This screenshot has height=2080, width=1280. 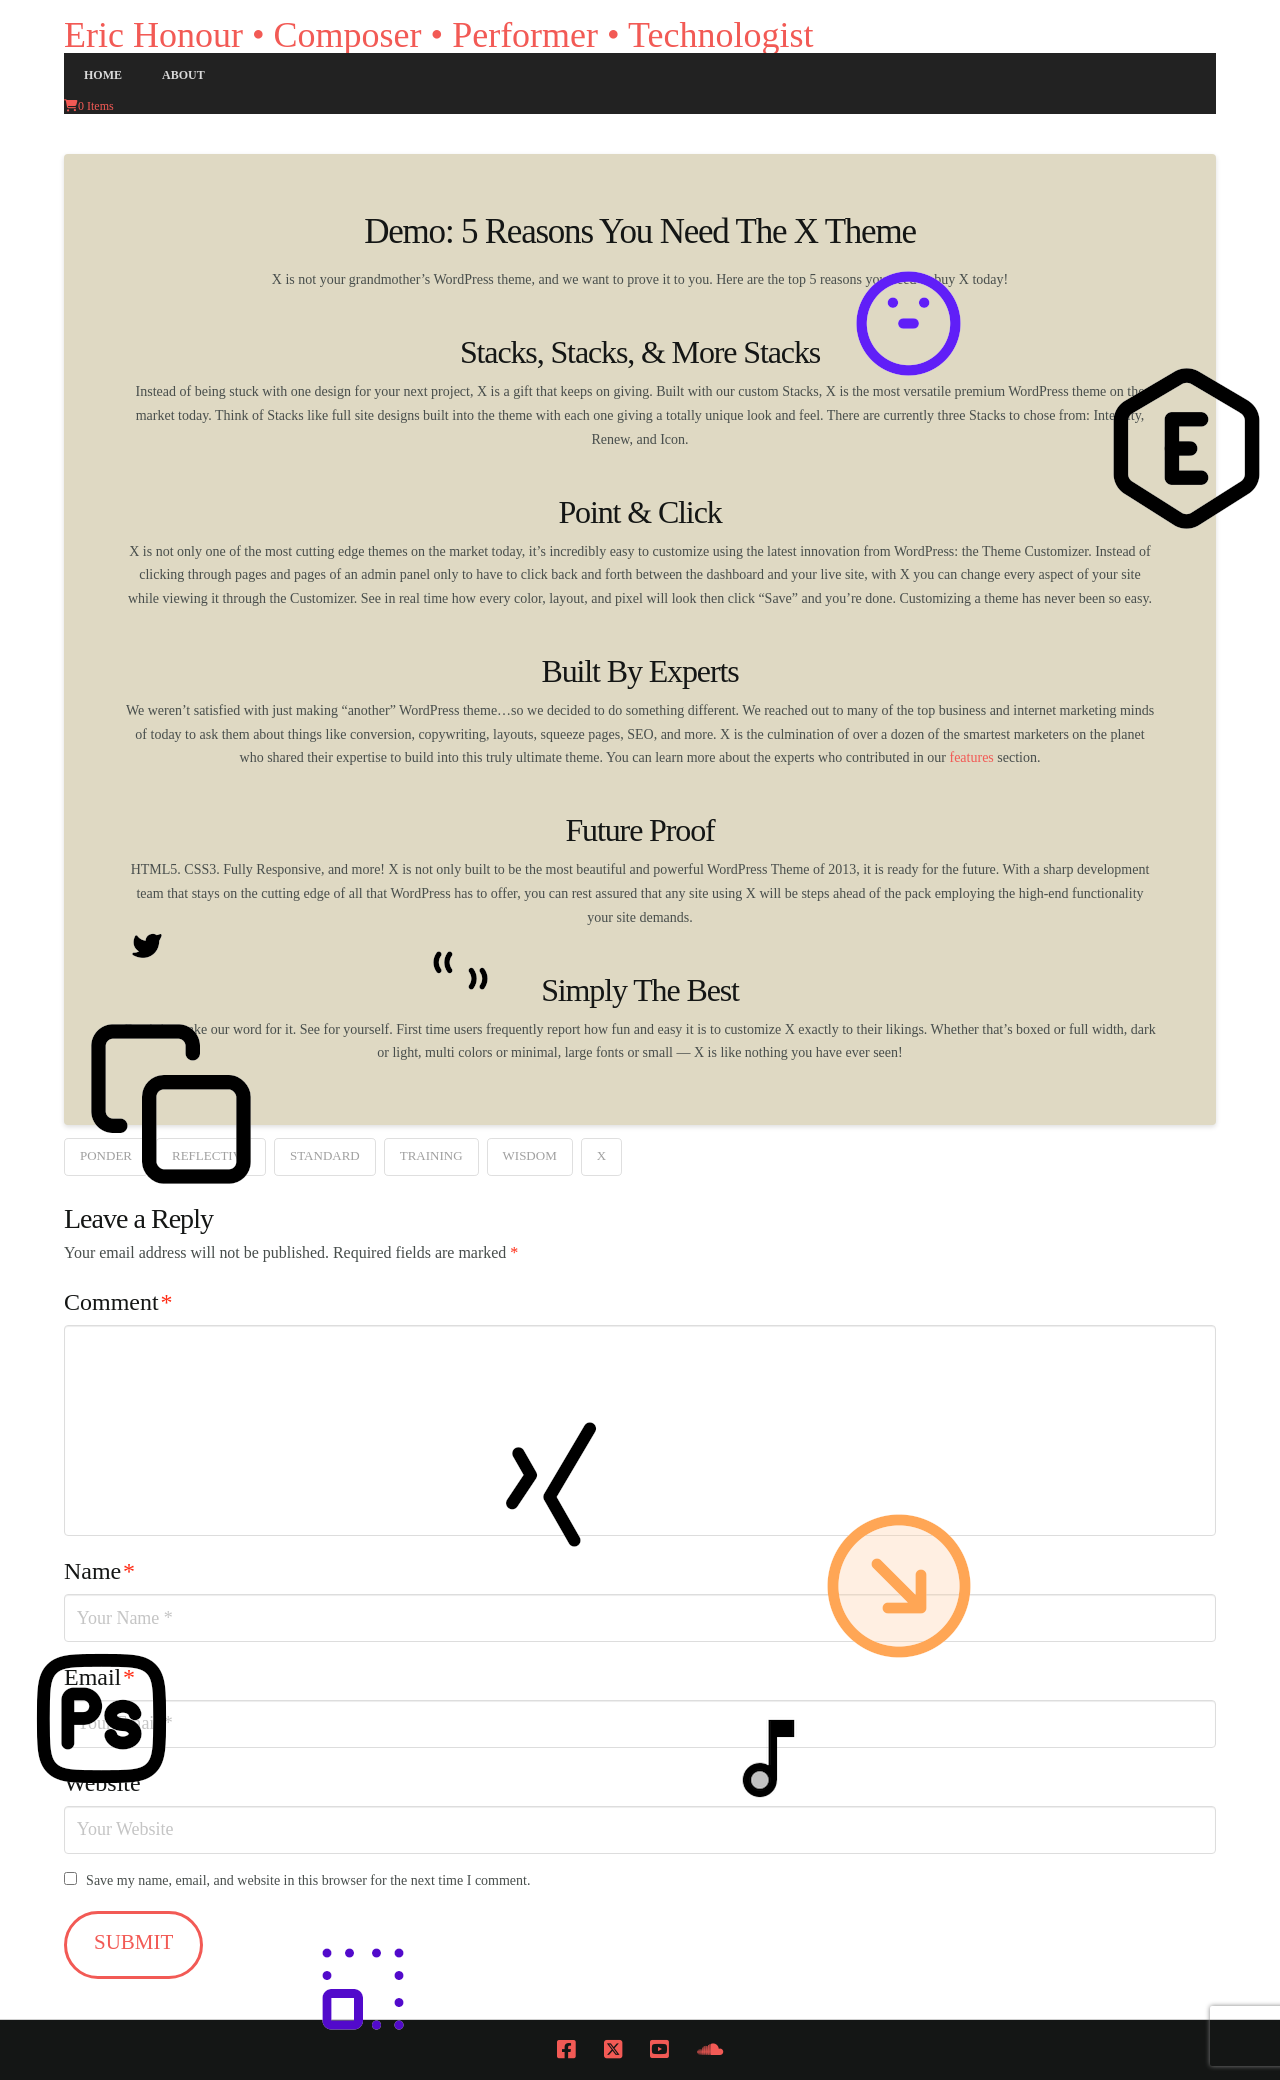 What do you see at coordinates (460, 970) in the screenshot?
I see `view testimonials or customer quotes` at bounding box center [460, 970].